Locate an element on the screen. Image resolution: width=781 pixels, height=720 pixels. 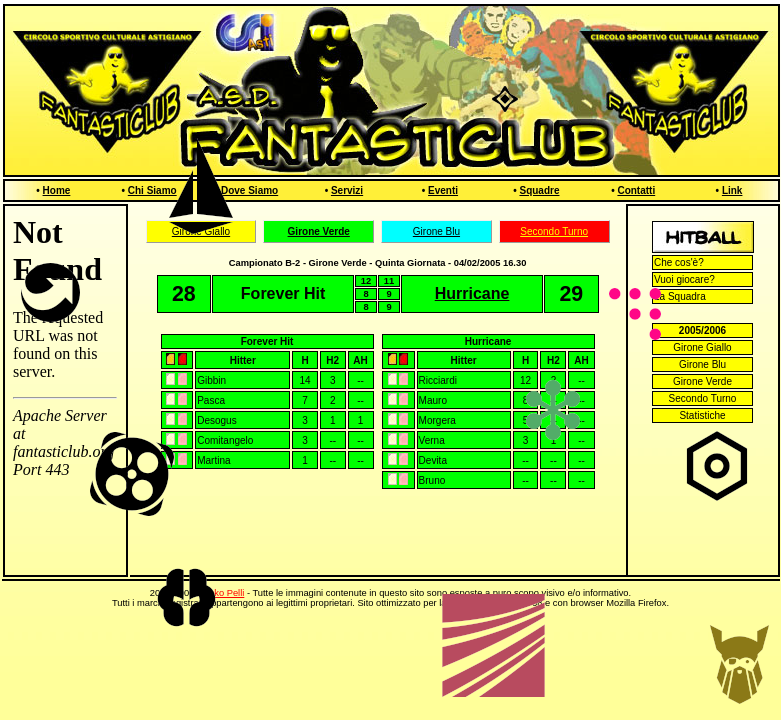
open aparat video sharing app is located at coordinates (132, 474).